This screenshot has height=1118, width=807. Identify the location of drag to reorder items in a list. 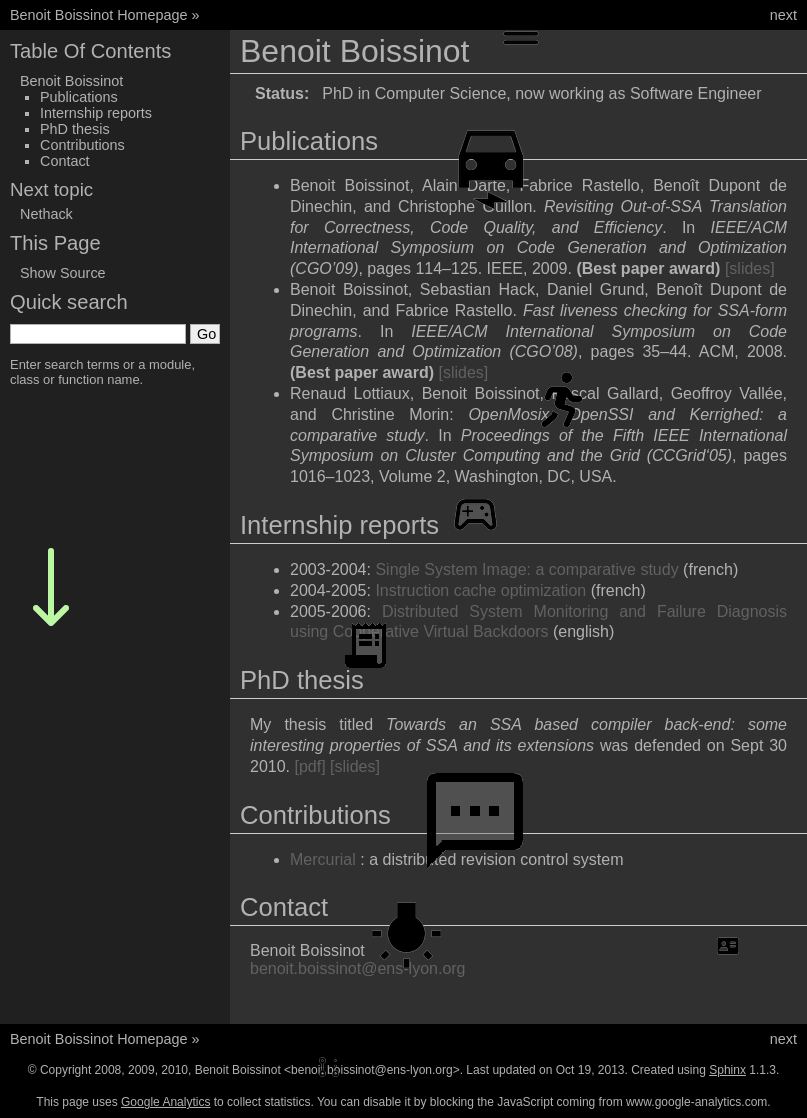
(521, 38).